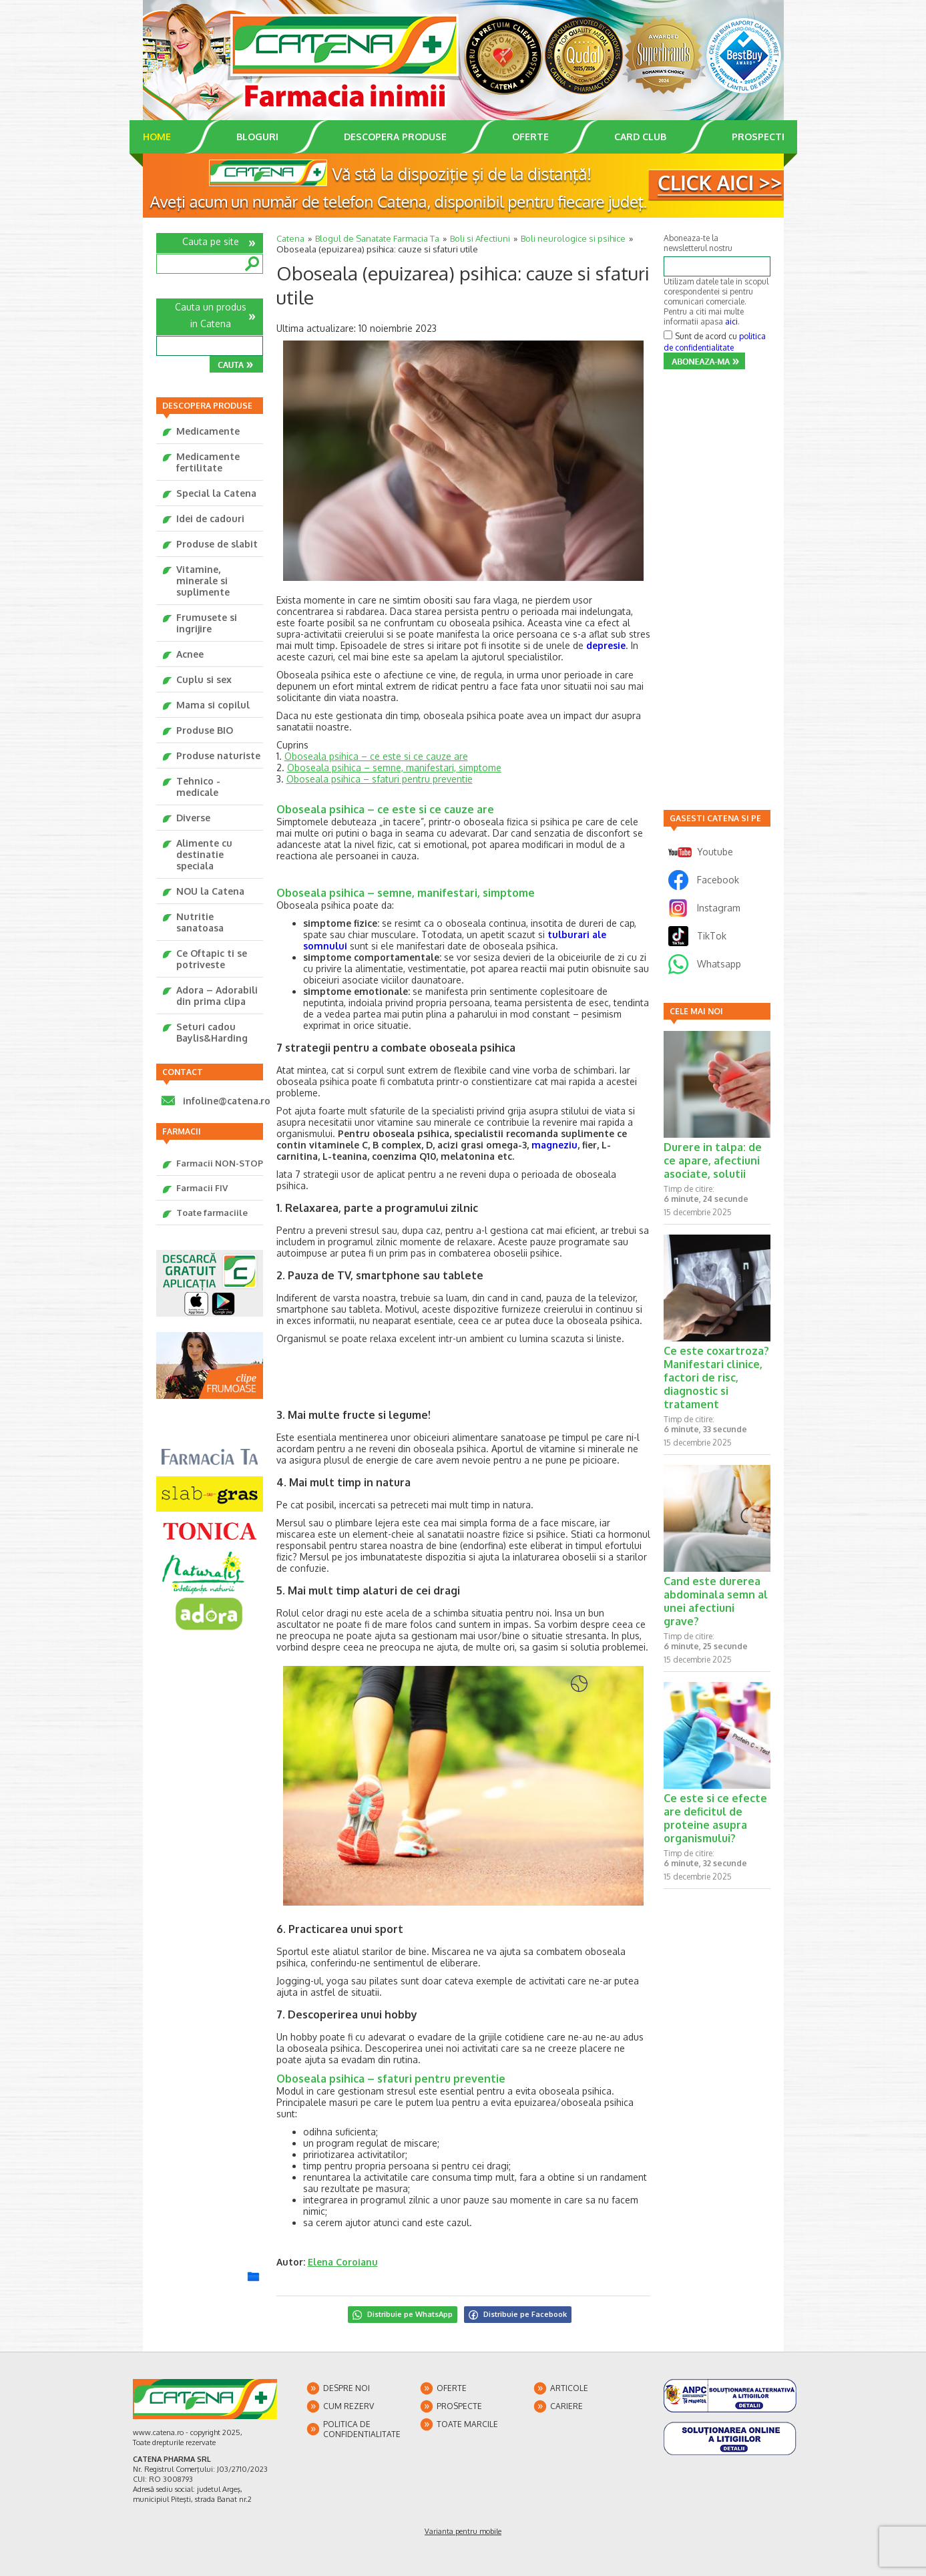 Image resolution: width=926 pixels, height=2576 pixels. Describe the element at coordinates (579, 1683) in the screenshot. I see `access sports and activities emoji category` at that location.